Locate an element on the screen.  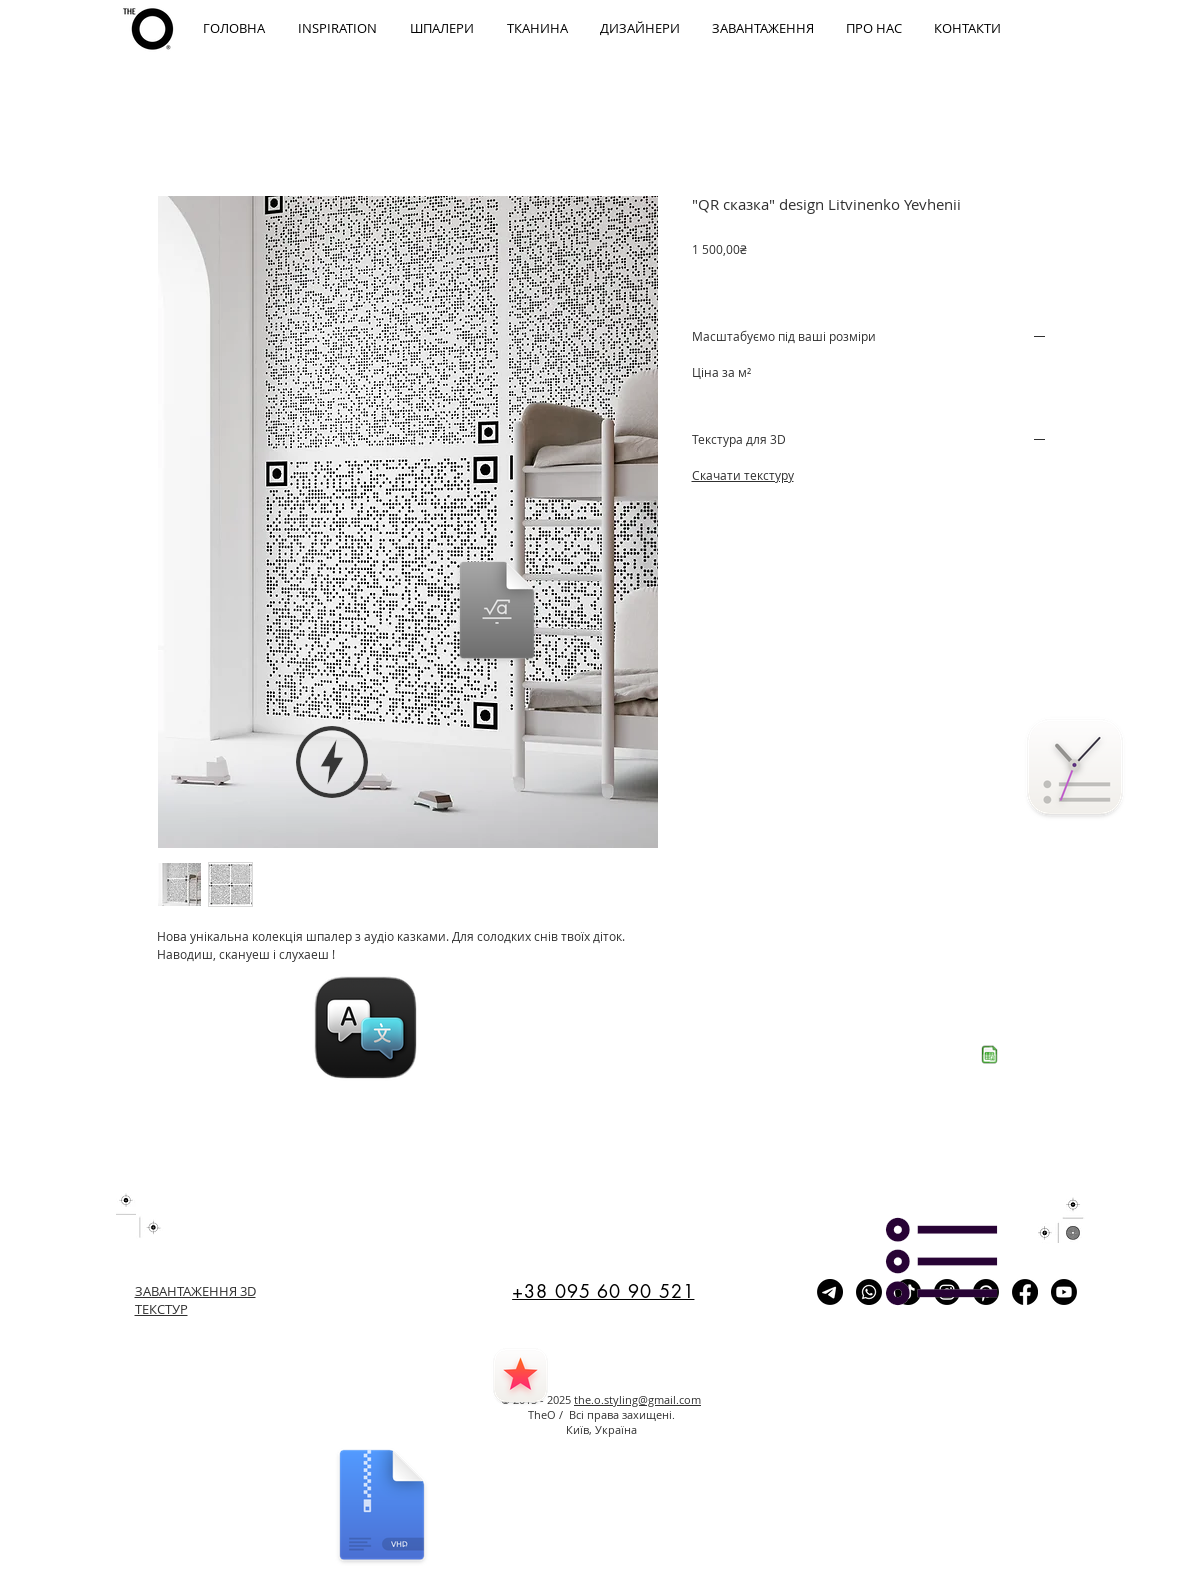
a virtualbox virtual hard disk file is located at coordinates (382, 1507).